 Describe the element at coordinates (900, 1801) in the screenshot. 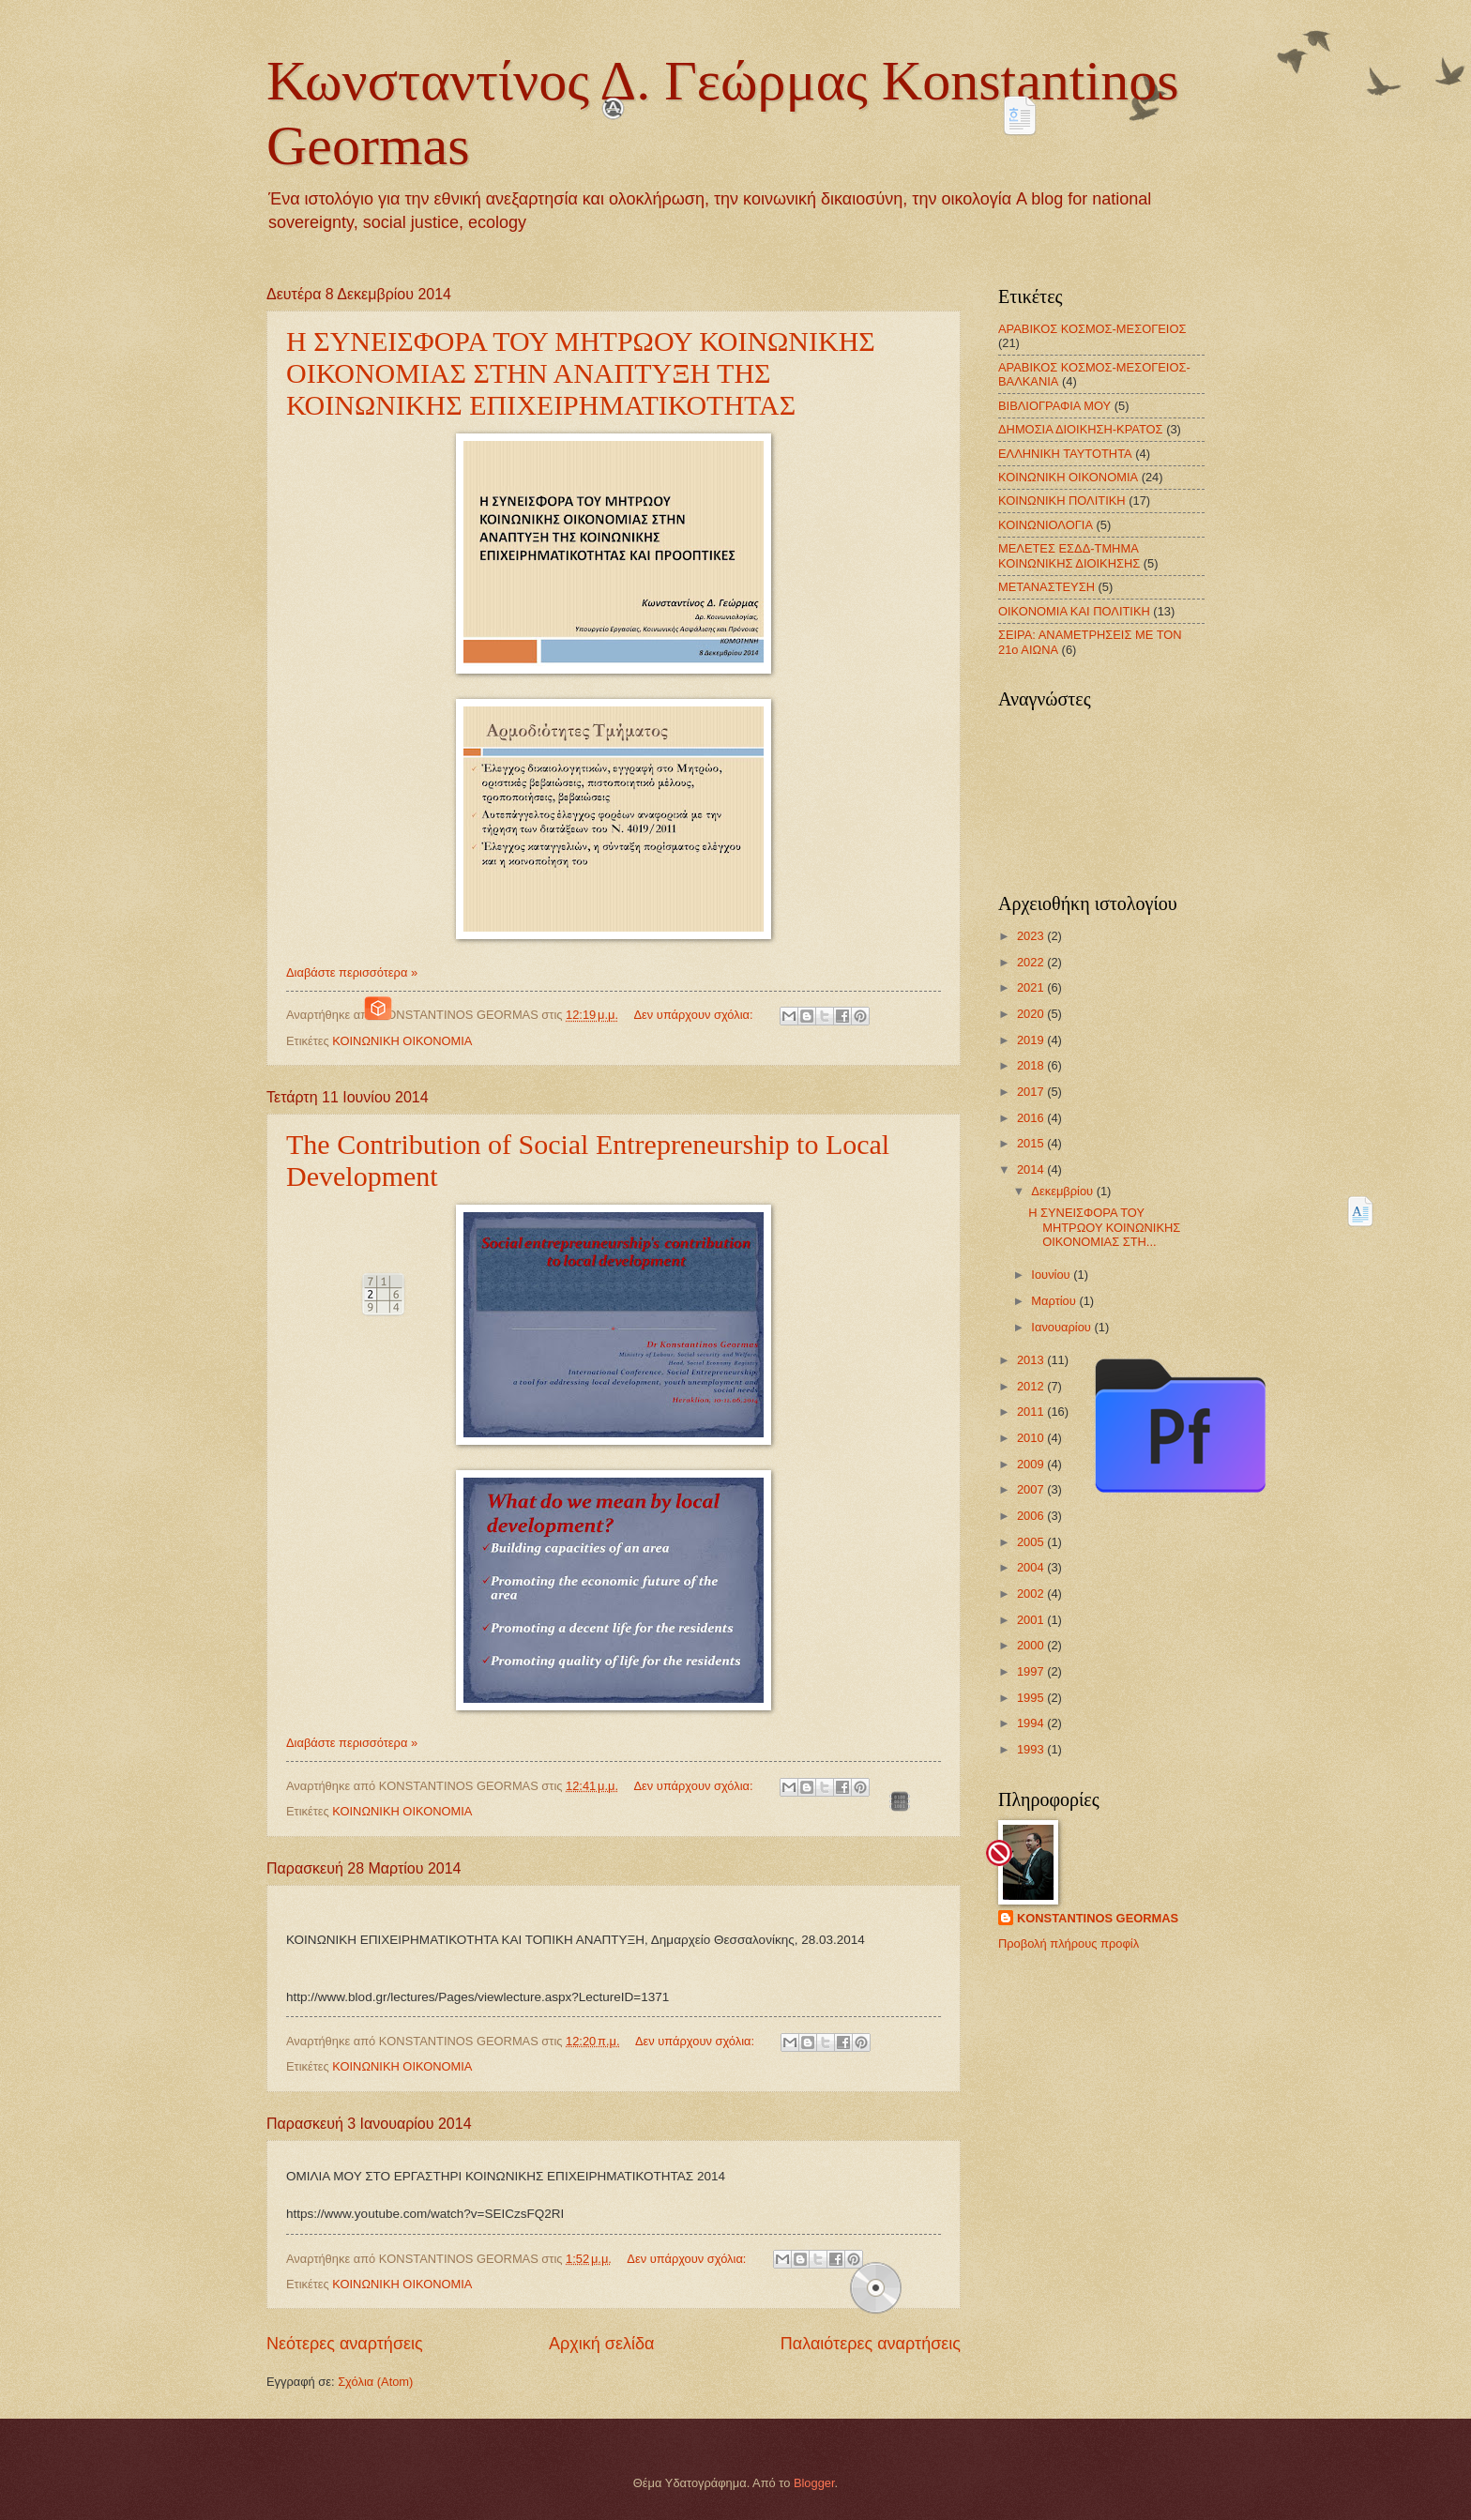

I see `firmware file or binary data` at that location.